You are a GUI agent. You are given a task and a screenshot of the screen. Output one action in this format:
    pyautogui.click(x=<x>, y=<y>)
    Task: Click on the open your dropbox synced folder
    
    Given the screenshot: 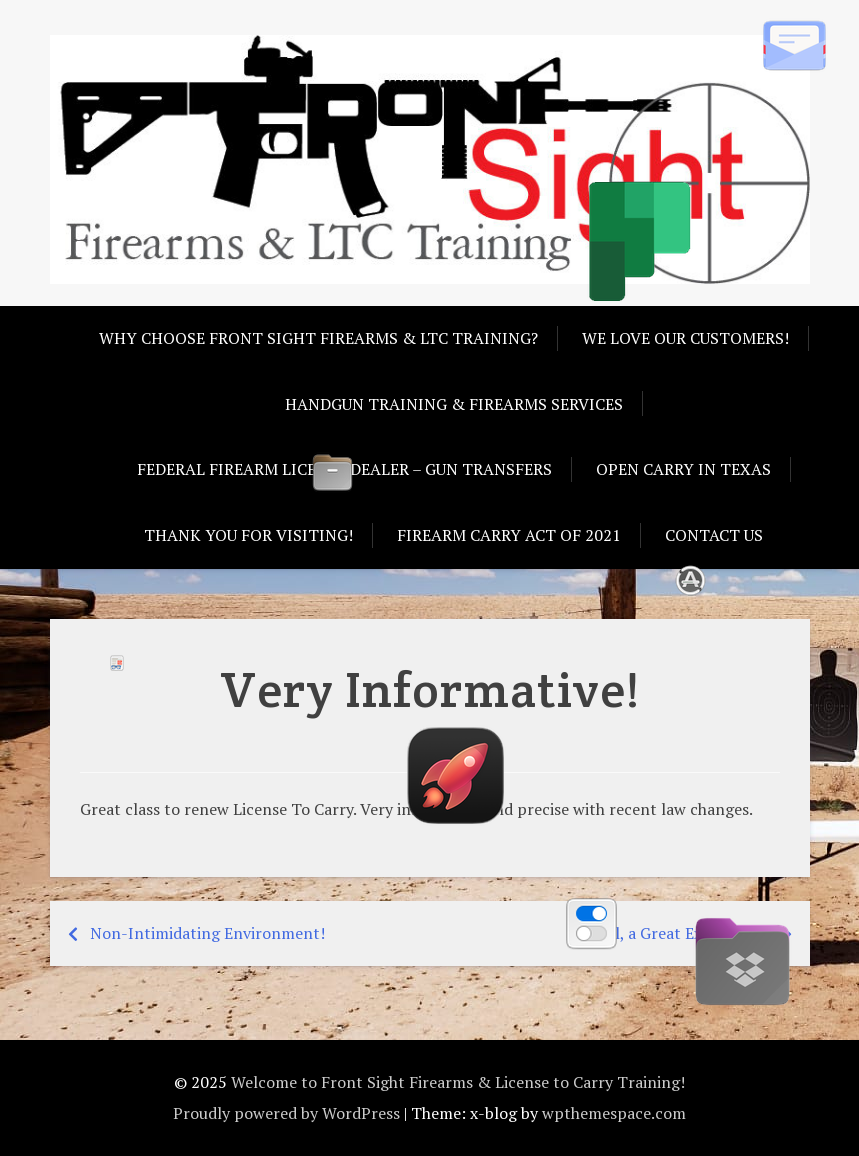 What is the action you would take?
    pyautogui.click(x=742, y=961)
    